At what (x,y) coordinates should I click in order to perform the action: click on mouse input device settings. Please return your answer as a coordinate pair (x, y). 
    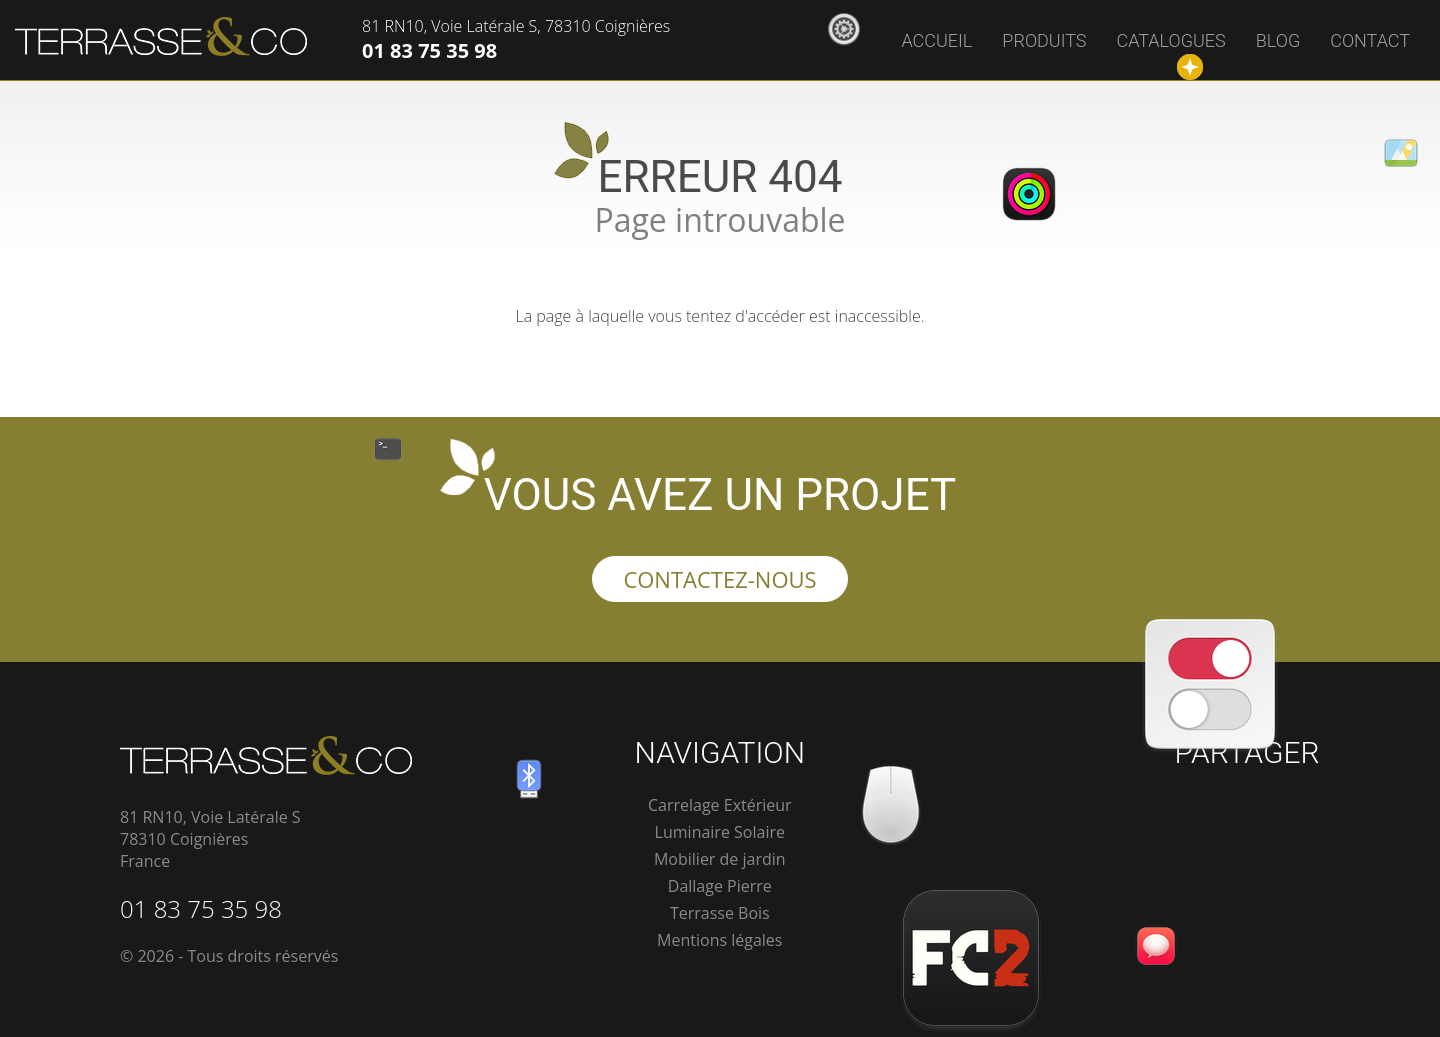
    Looking at the image, I should click on (891, 804).